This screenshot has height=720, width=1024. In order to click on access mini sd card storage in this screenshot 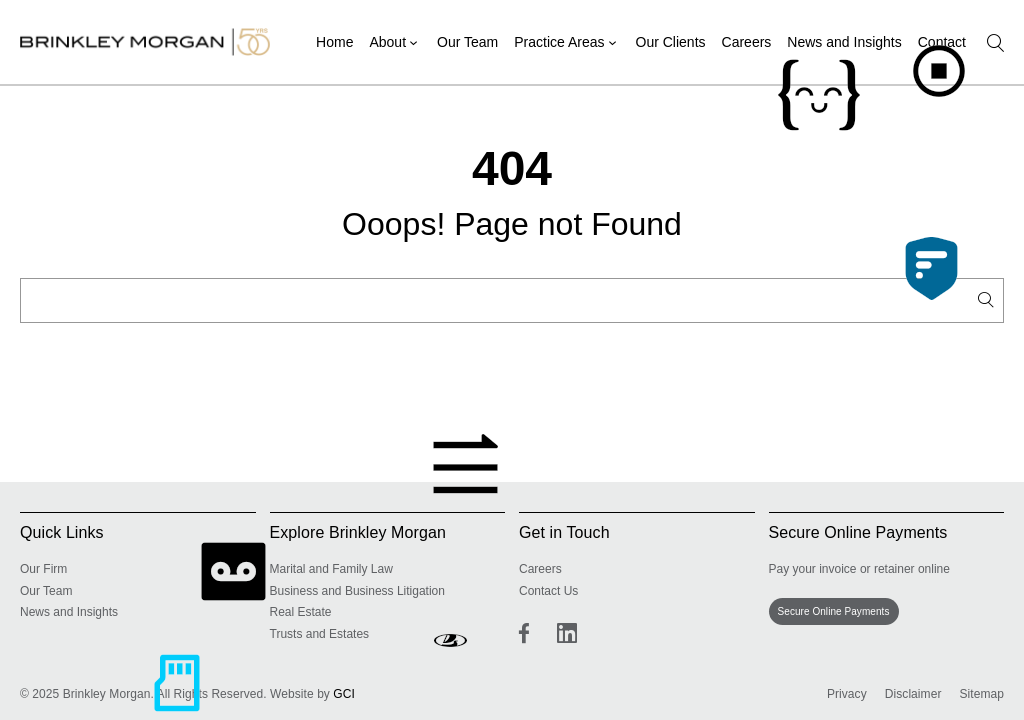, I will do `click(177, 683)`.